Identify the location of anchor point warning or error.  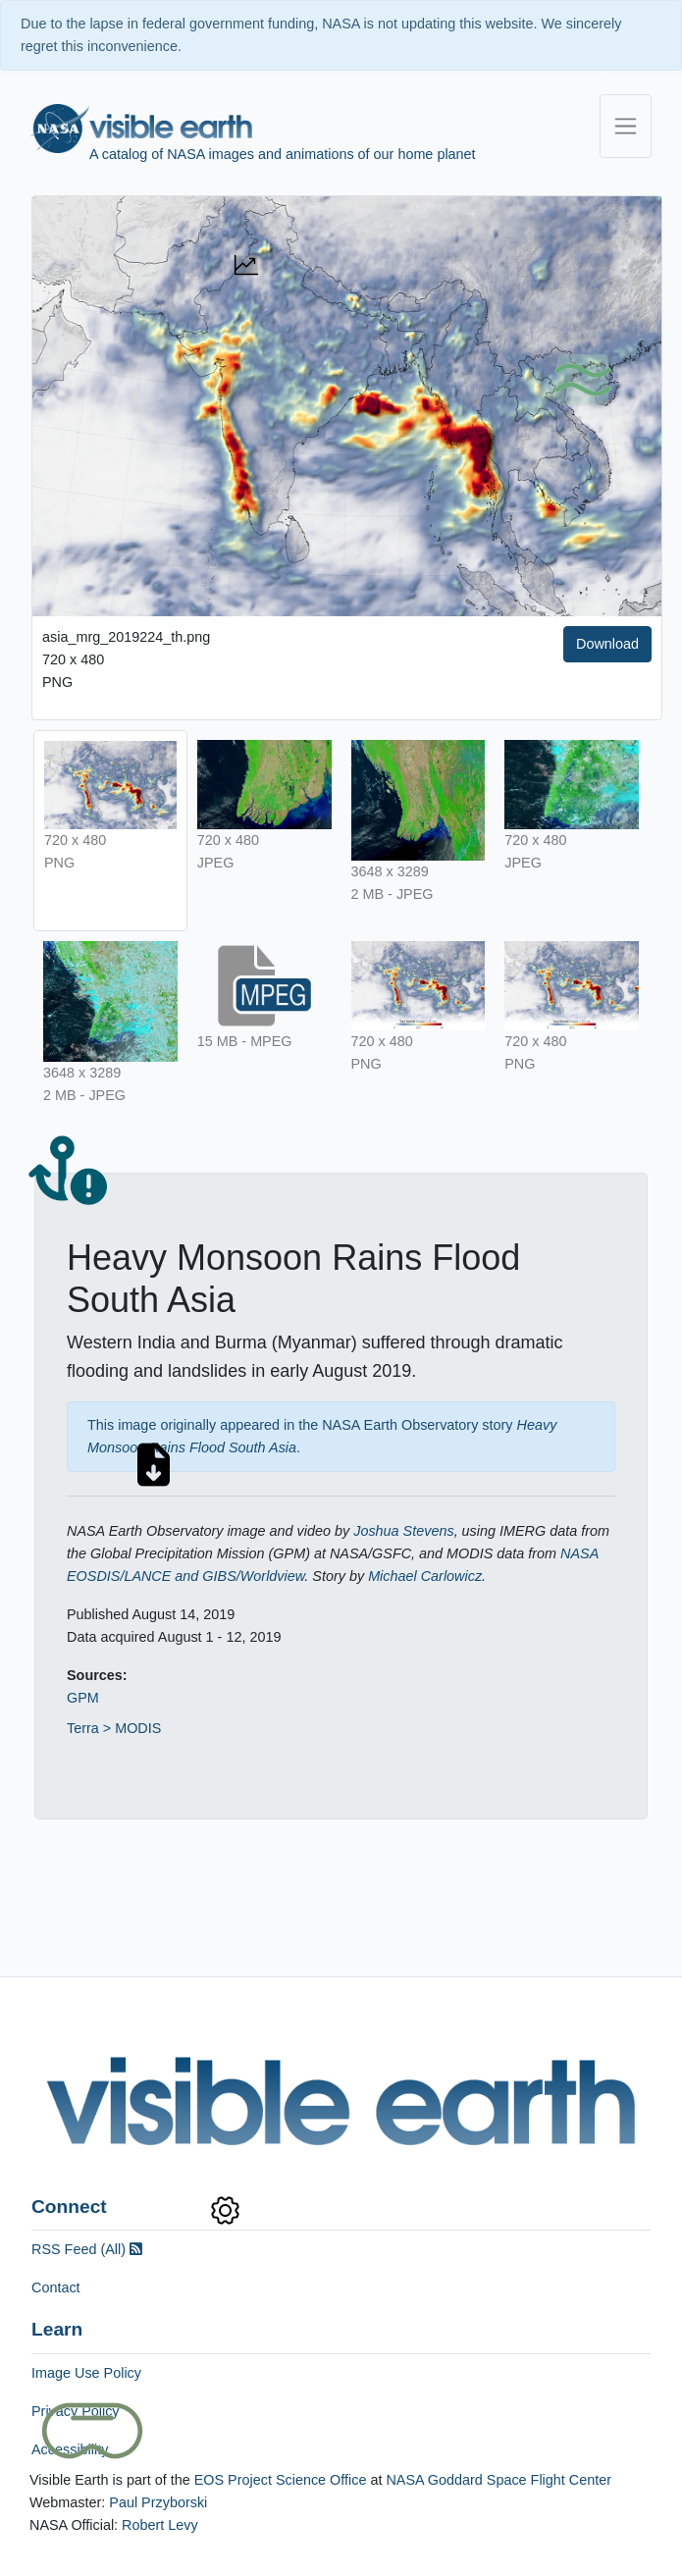
(66, 1168).